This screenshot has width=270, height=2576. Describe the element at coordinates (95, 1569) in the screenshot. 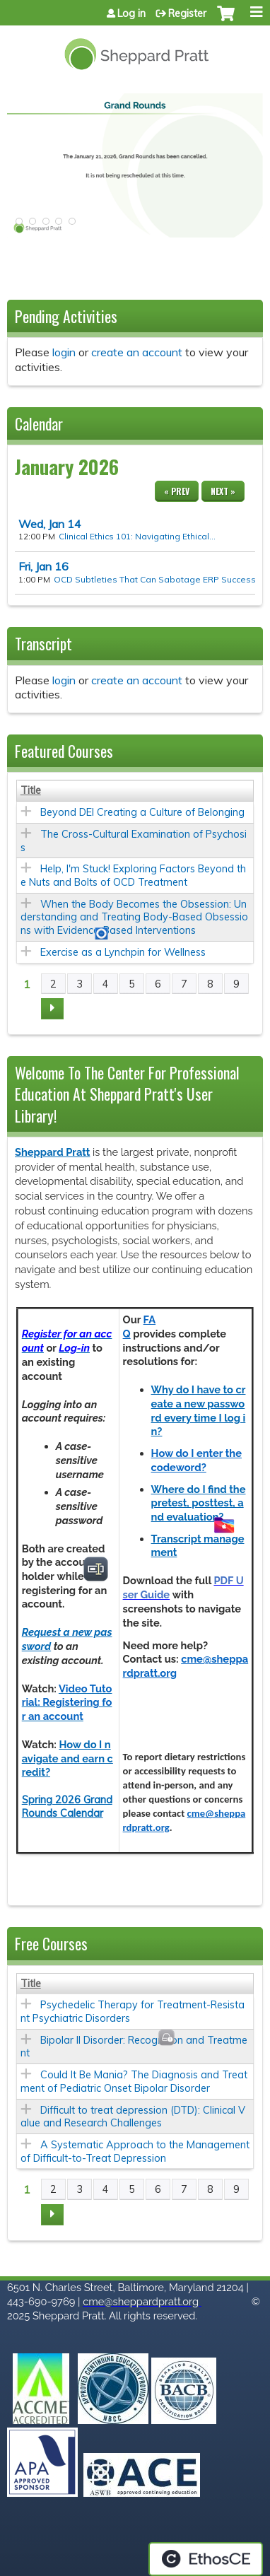

I see `open bulky app for batch file renaming` at that location.